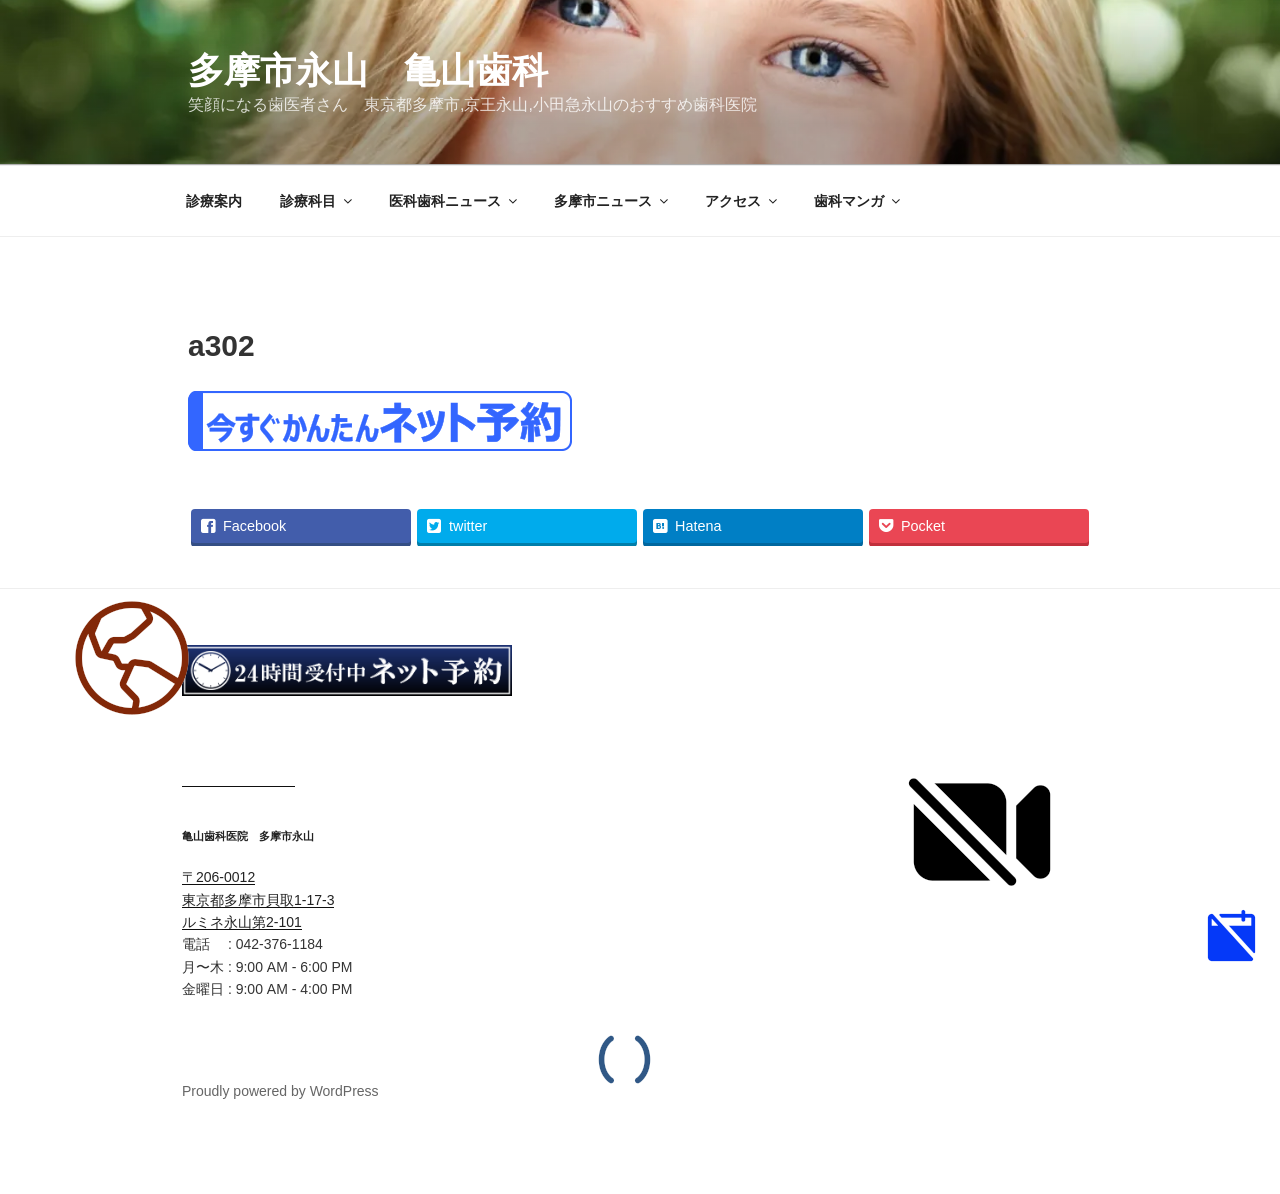  I want to click on turn off video camera, so click(982, 832).